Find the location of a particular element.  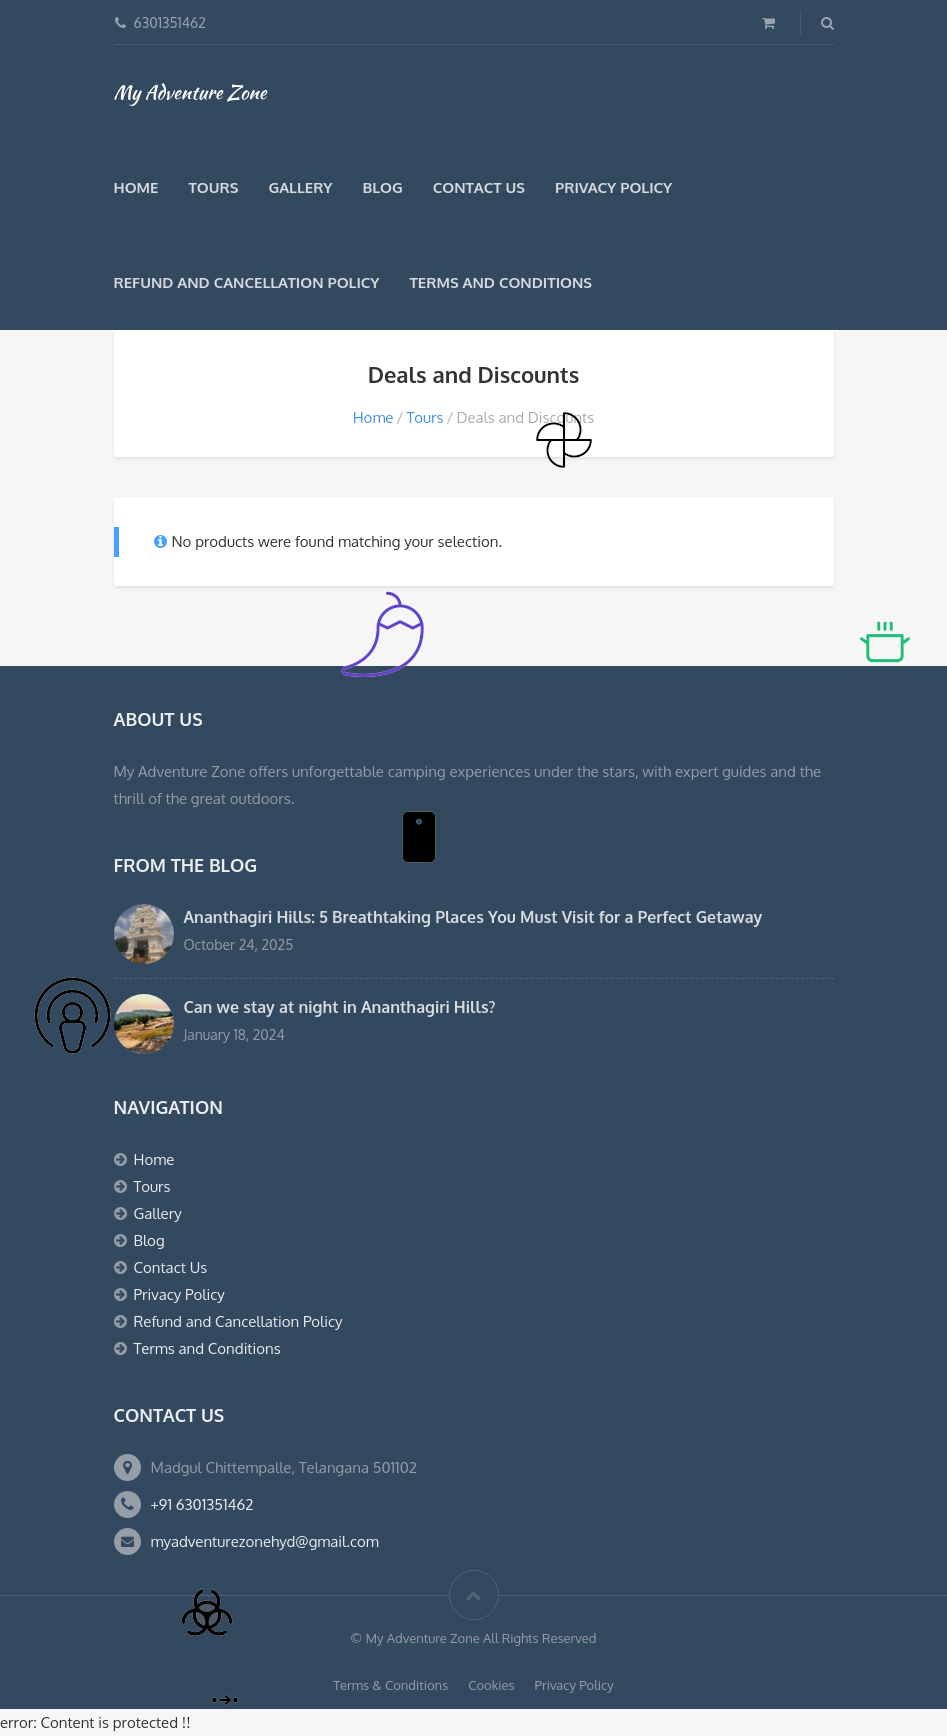

open google photos app is located at coordinates (564, 440).